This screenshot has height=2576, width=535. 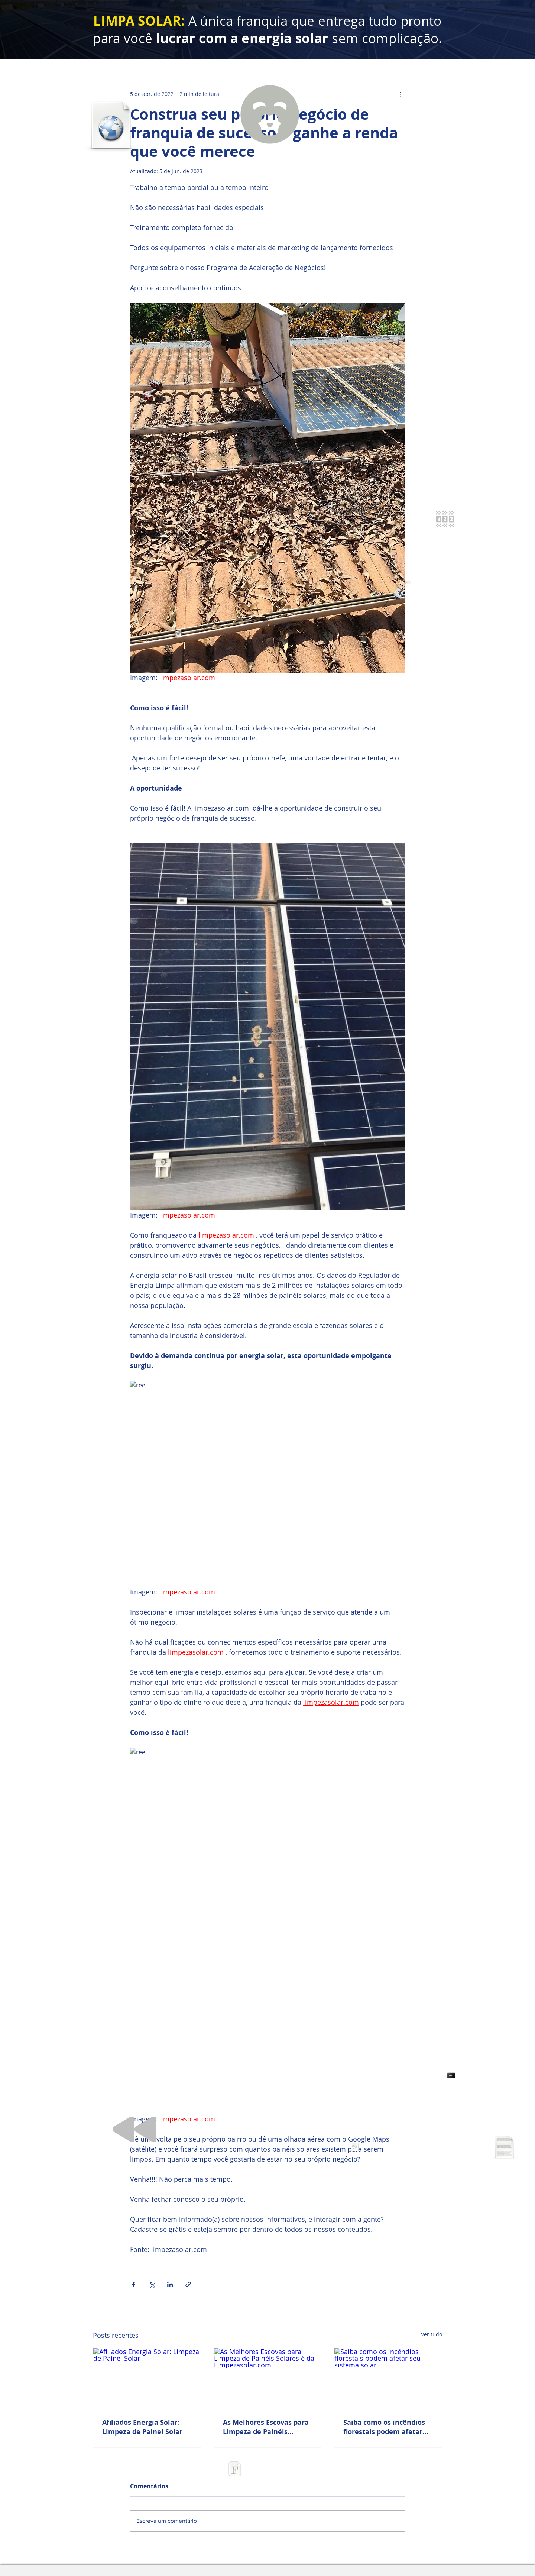 I want to click on rewind or skip backward in media playback, so click(x=134, y=2129).